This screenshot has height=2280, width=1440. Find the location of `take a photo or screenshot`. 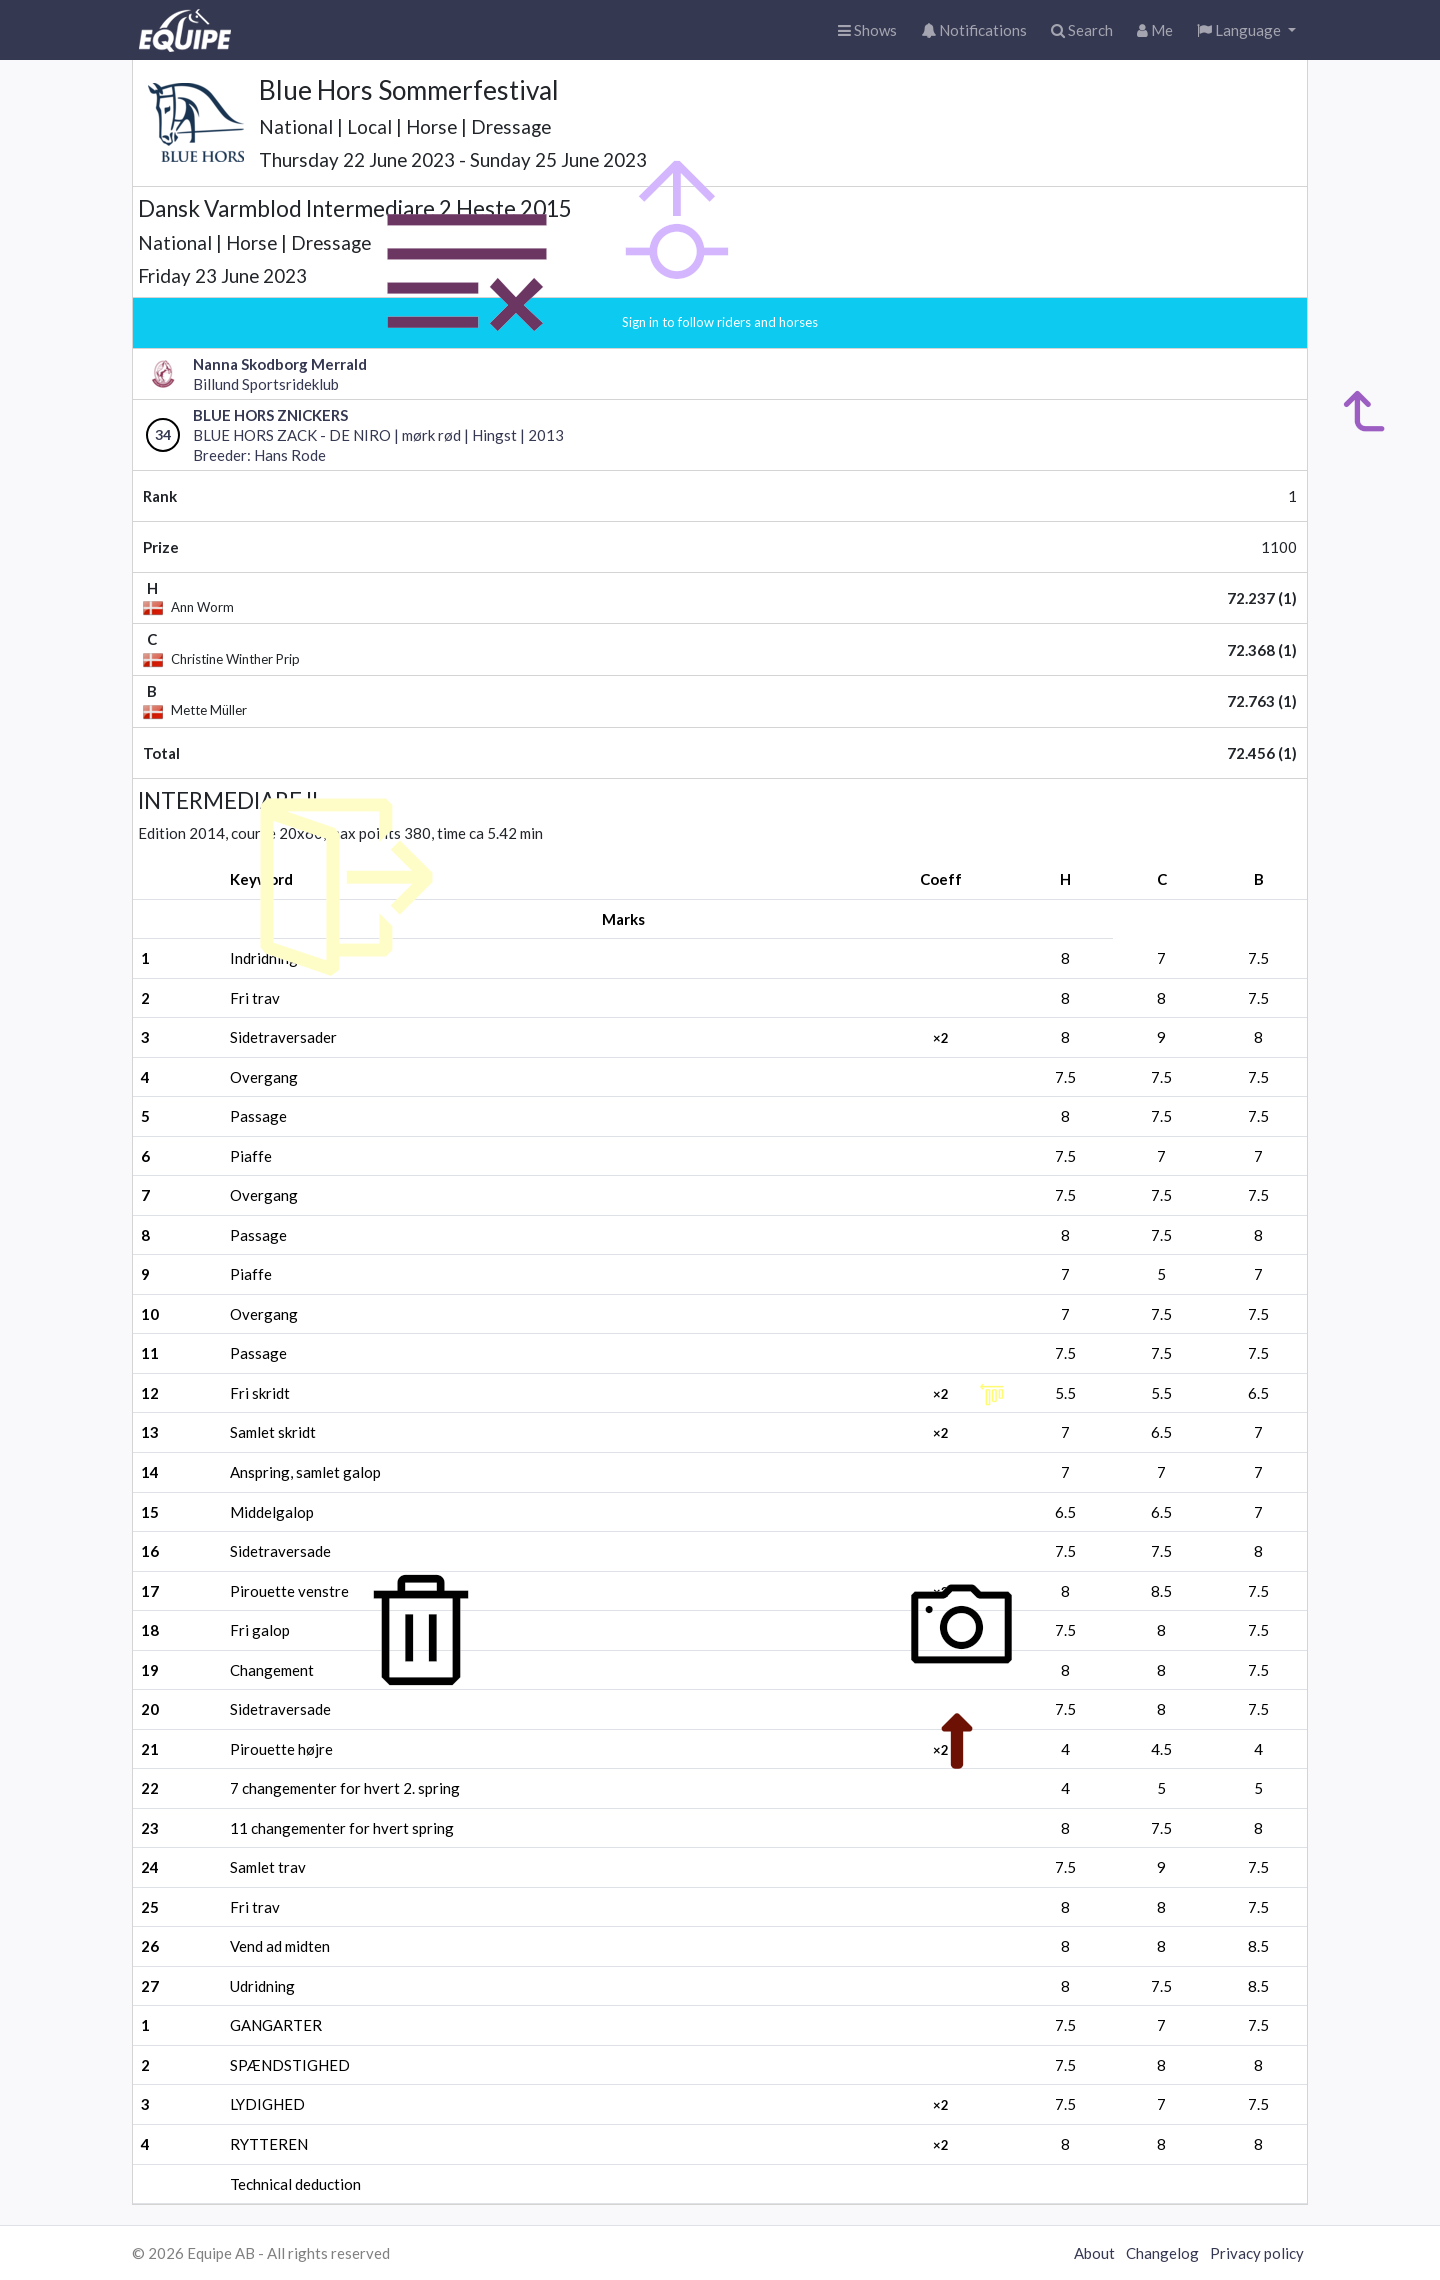

take a photo or screenshot is located at coordinates (961, 1627).